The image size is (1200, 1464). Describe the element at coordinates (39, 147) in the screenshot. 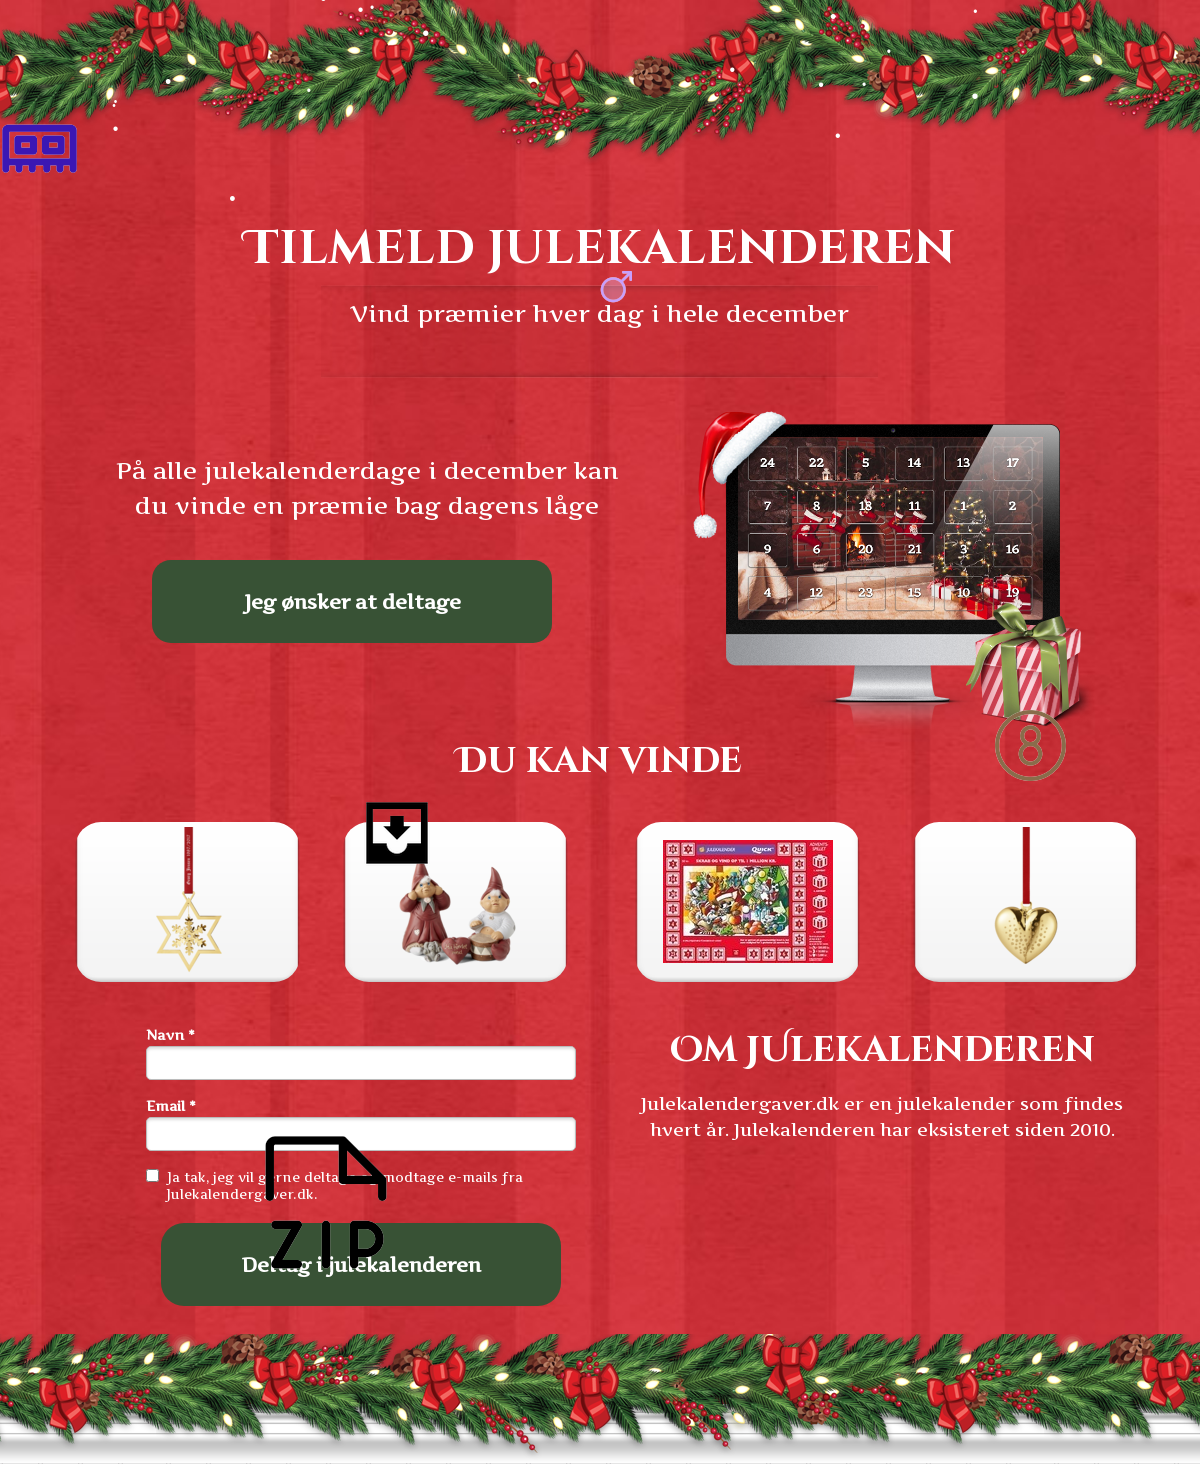

I see `view device memory or RAM usage` at that location.